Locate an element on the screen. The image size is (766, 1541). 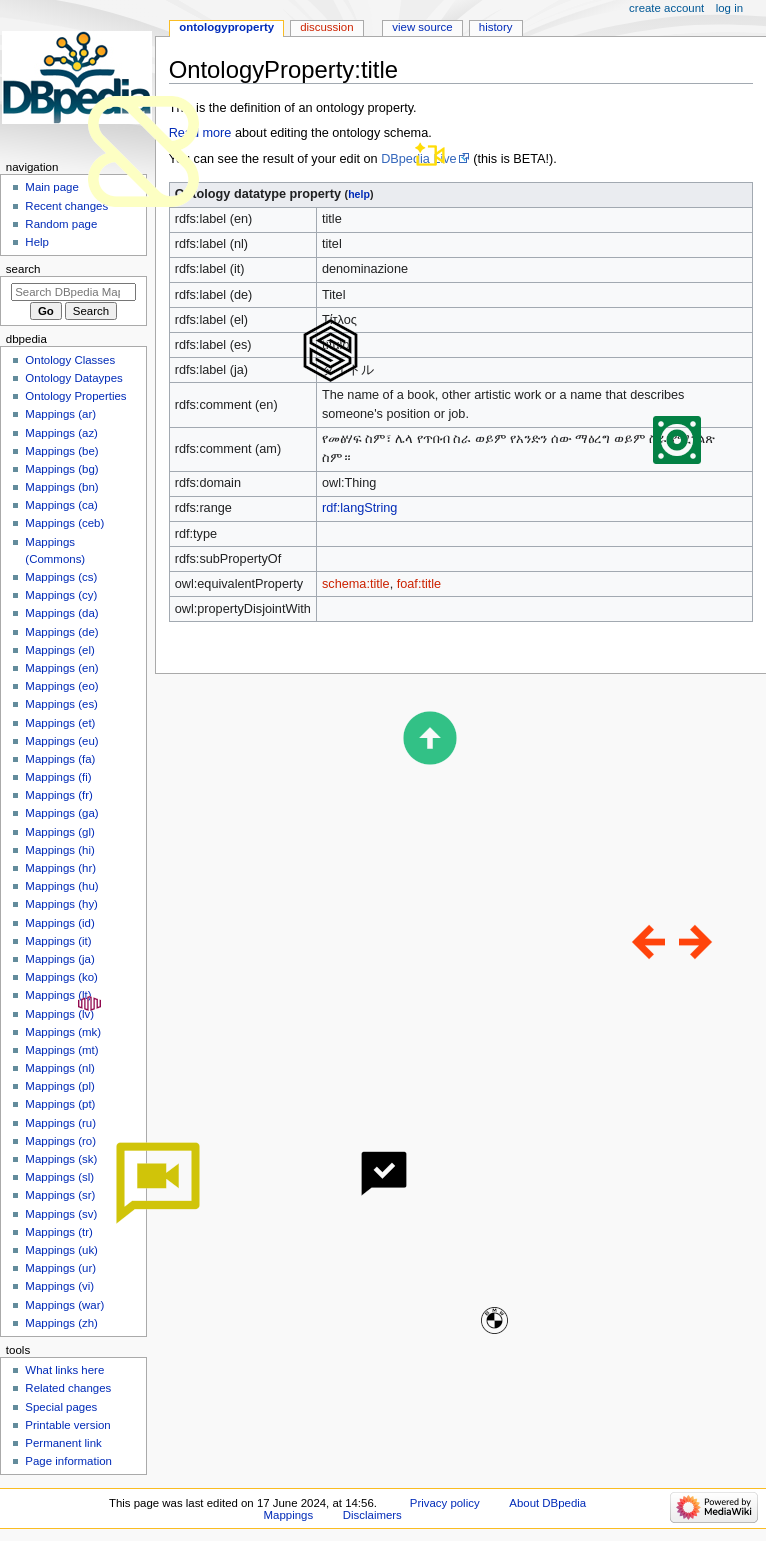
open the Shortcut project management app is located at coordinates (143, 151).